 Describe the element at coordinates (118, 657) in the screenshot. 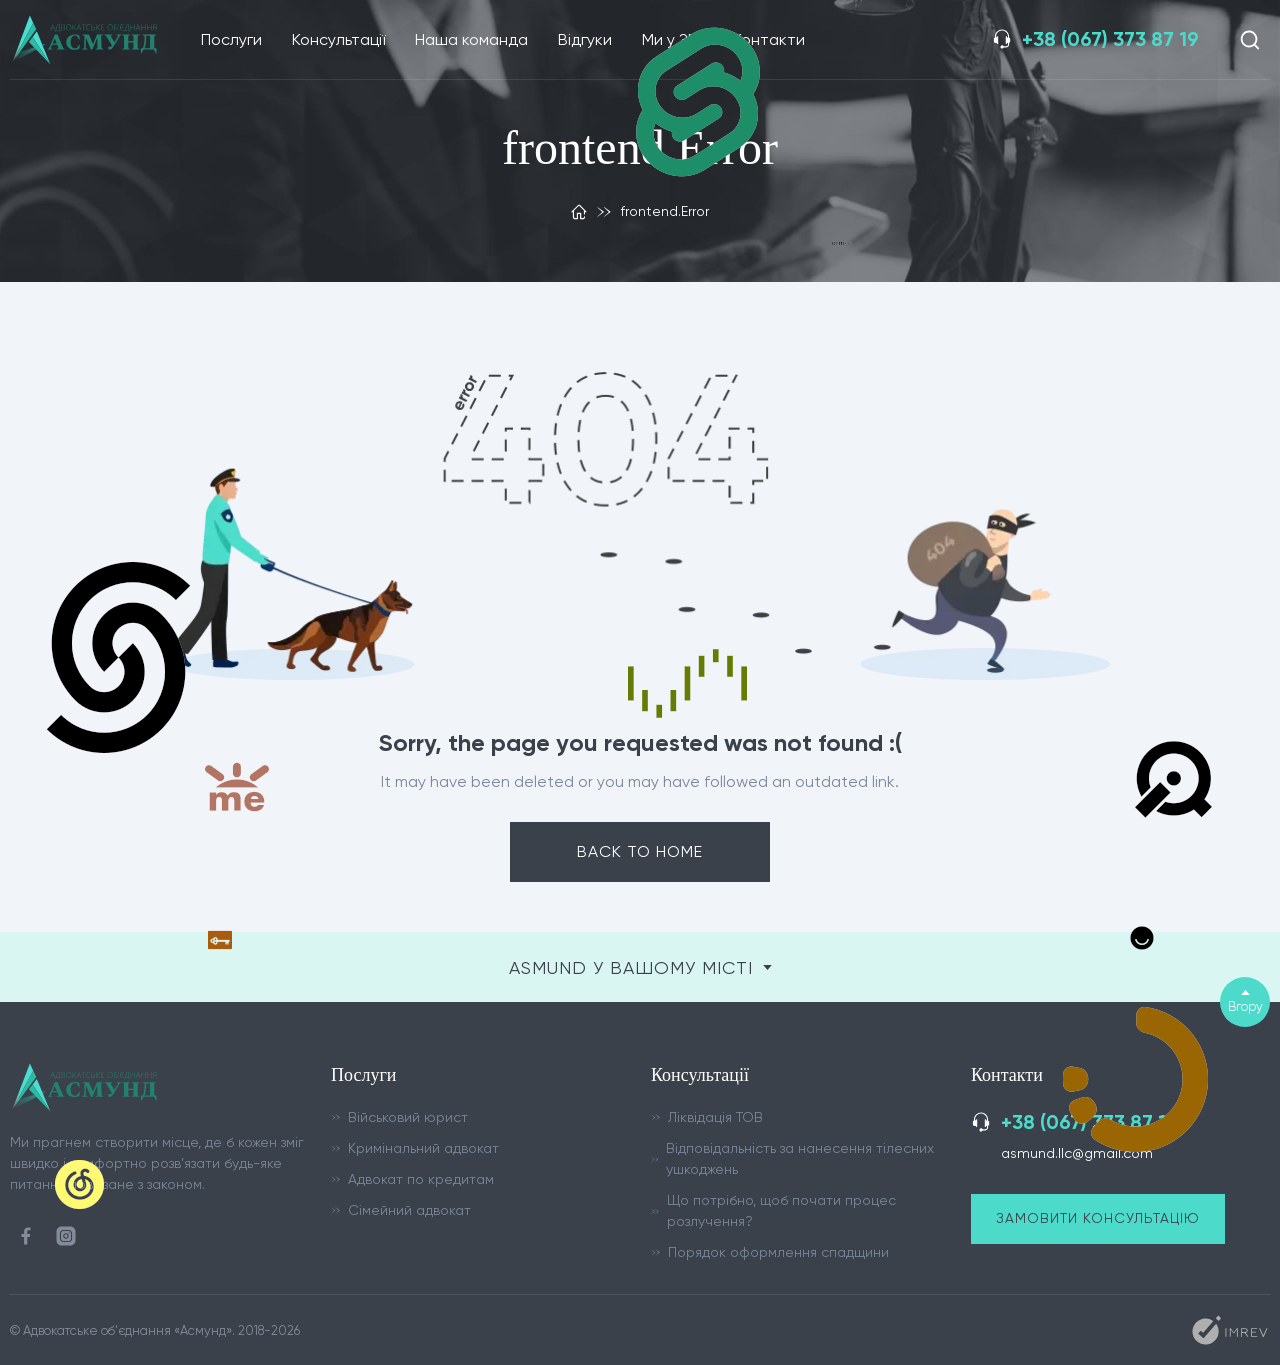

I see `upstash brand logo` at that location.